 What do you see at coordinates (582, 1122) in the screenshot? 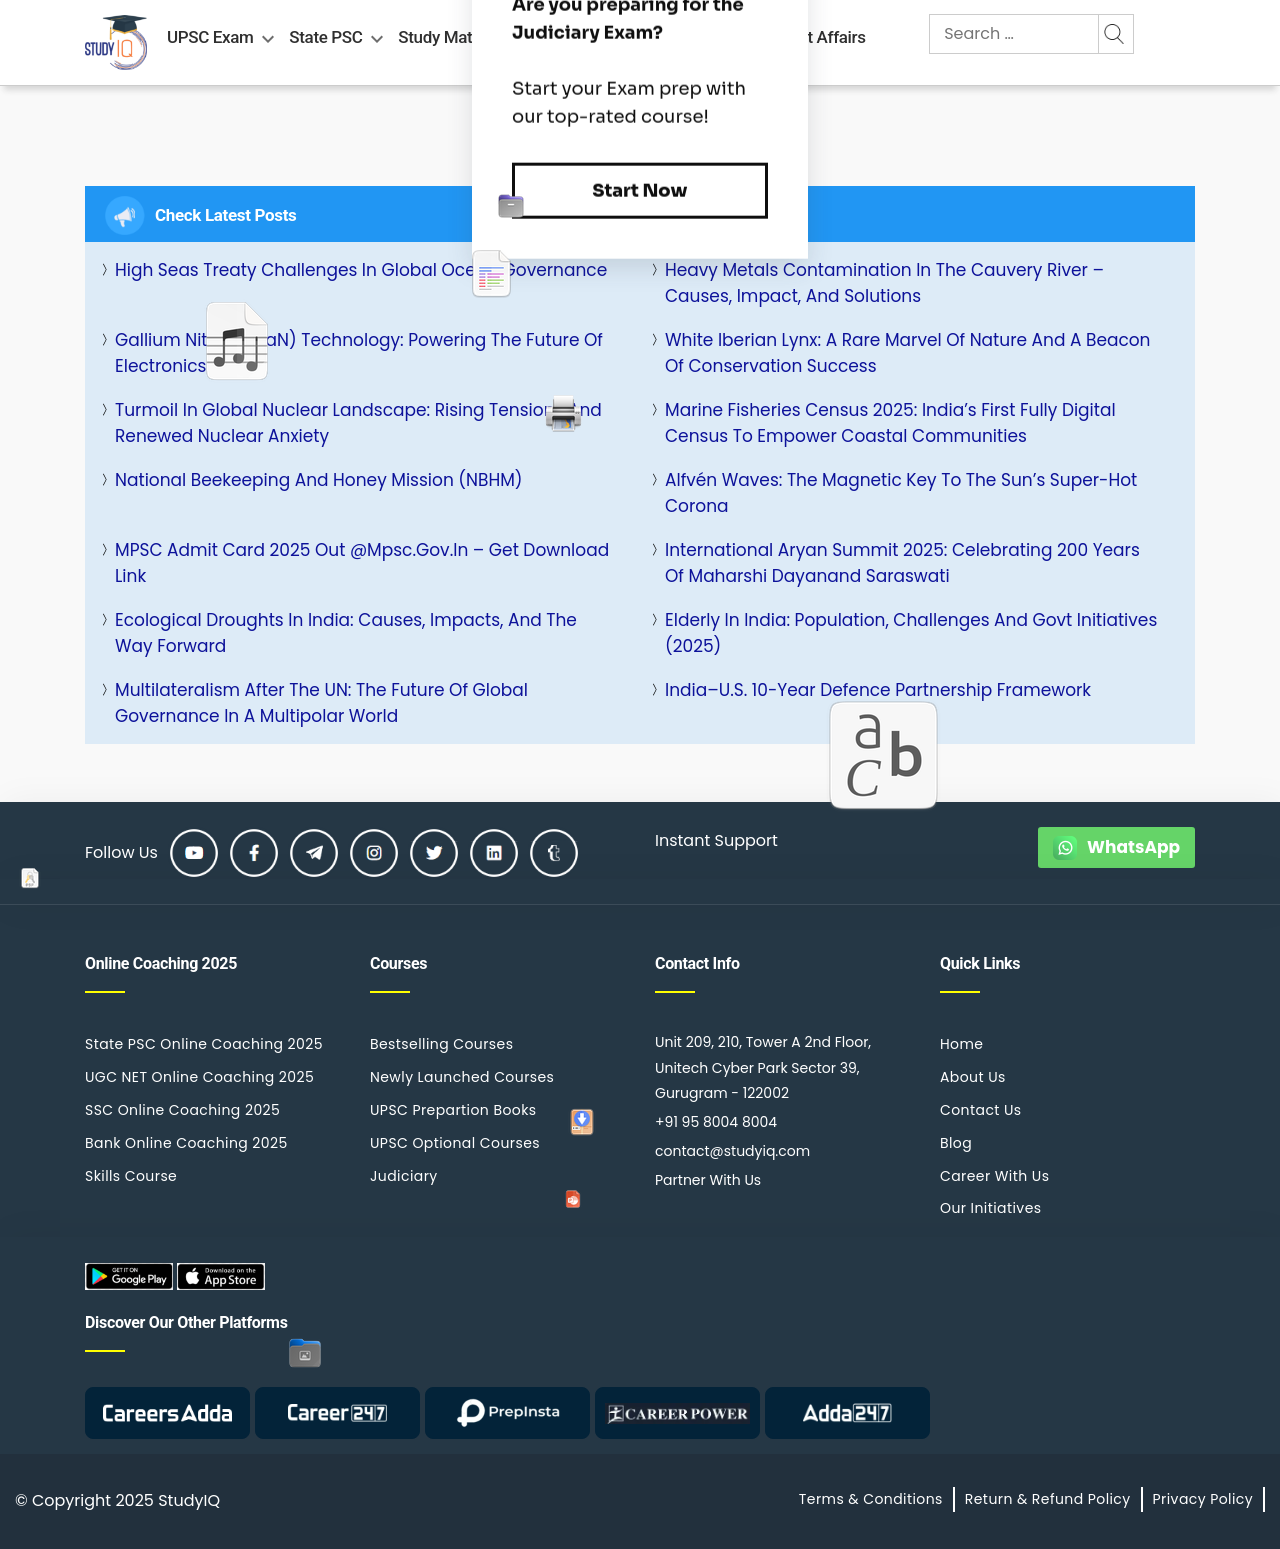
I see `downloading a package or software update` at bounding box center [582, 1122].